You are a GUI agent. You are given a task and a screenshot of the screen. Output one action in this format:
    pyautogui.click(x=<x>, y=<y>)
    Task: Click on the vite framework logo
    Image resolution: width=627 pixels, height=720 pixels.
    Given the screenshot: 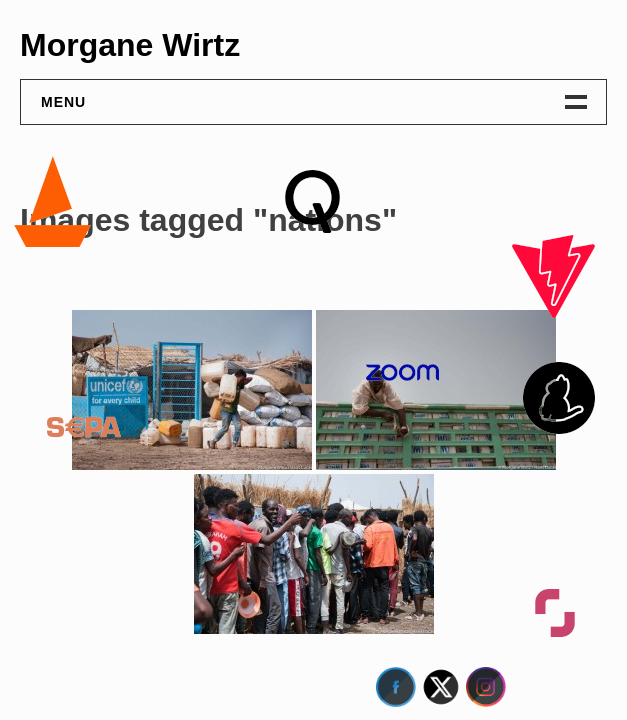 What is the action you would take?
    pyautogui.click(x=553, y=276)
    